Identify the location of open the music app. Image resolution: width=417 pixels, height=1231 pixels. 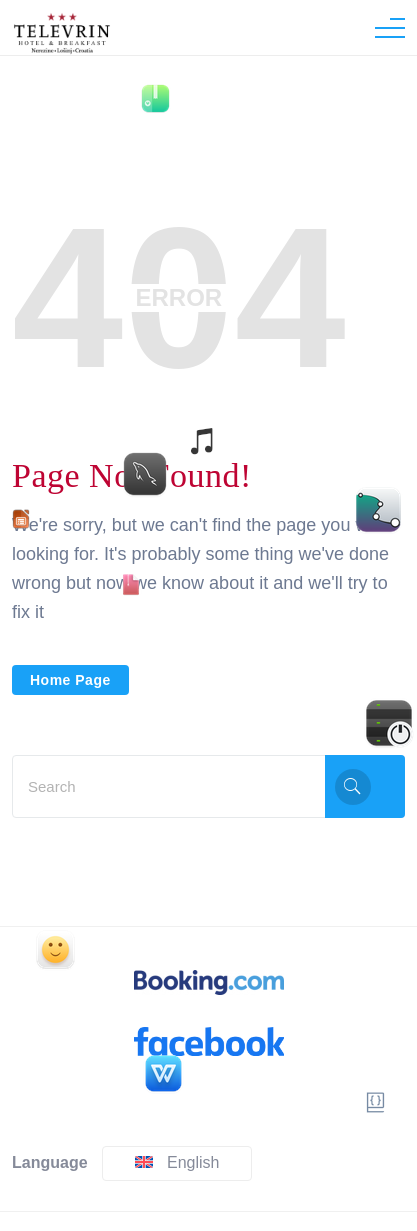
(202, 442).